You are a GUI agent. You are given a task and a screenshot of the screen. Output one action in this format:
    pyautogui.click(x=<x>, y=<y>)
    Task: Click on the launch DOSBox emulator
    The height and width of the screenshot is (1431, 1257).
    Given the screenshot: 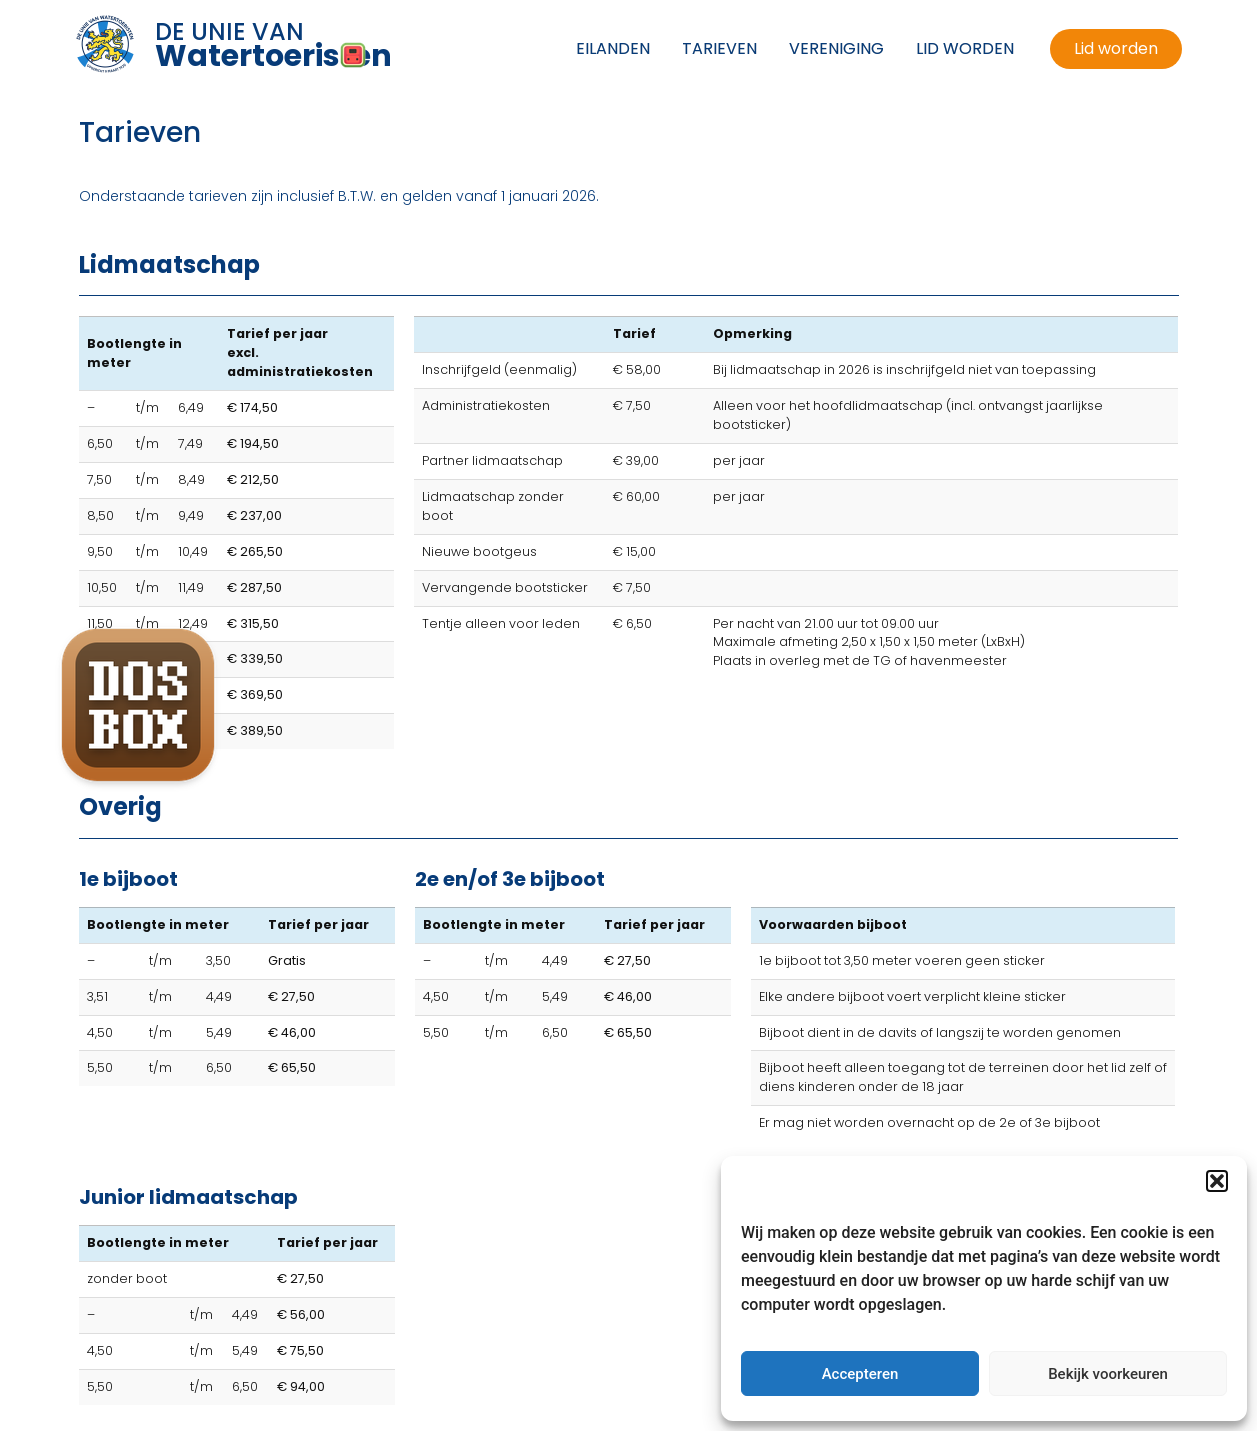 What is the action you would take?
    pyautogui.click(x=138, y=705)
    